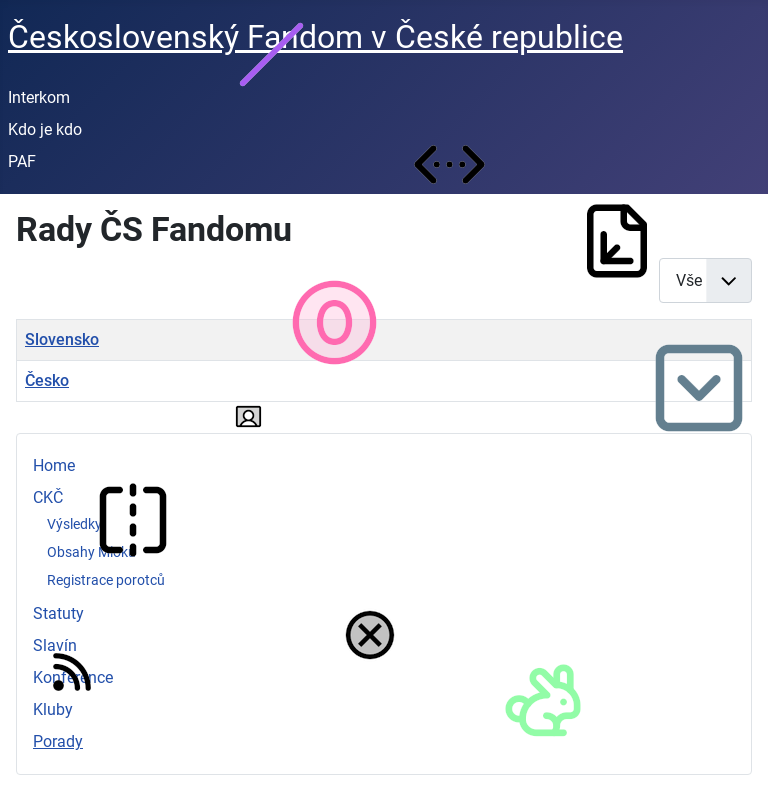 This screenshot has height=791, width=768. I want to click on cancel or close the current action, so click(370, 635).